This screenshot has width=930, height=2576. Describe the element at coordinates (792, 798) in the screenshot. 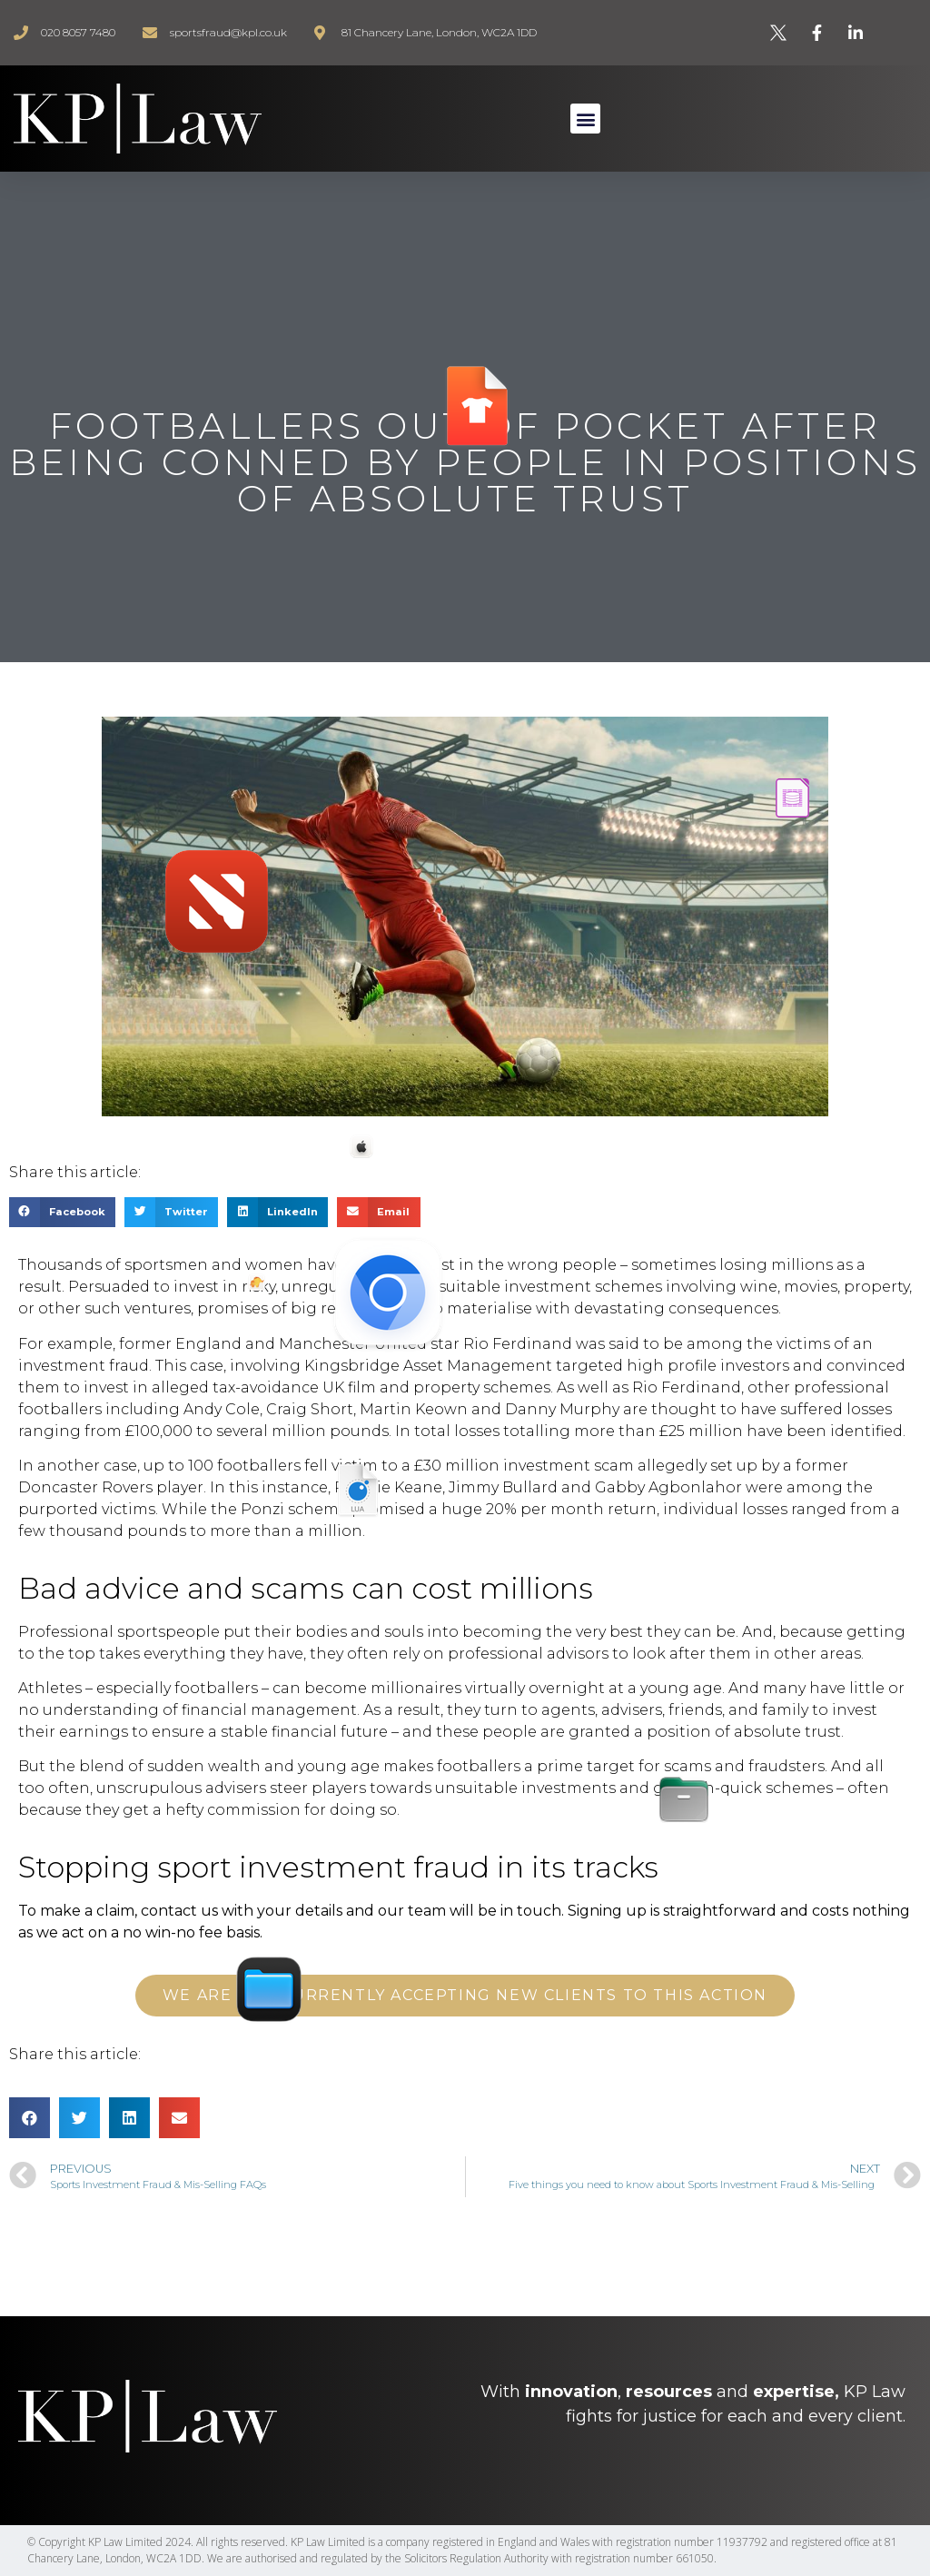

I see `open a libreoffice base database file` at that location.